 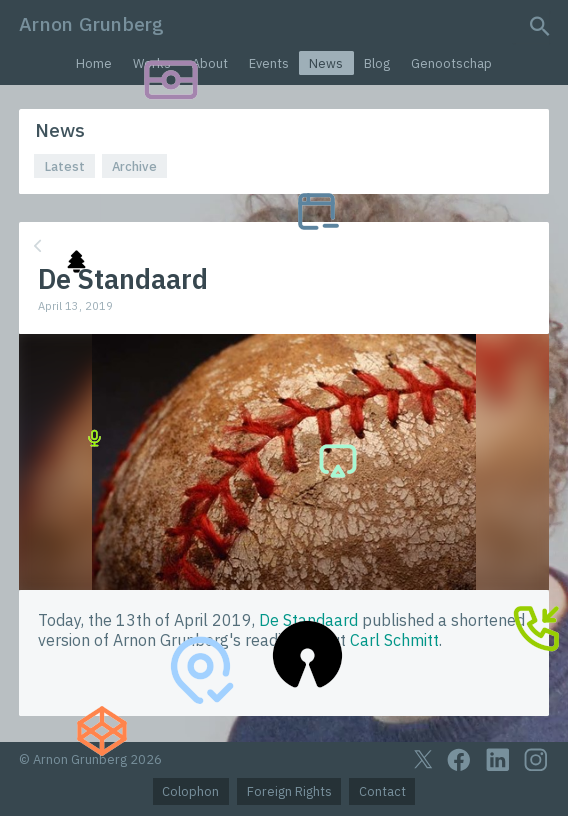 I want to click on access electronic passport or travel documents, so click(x=171, y=80).